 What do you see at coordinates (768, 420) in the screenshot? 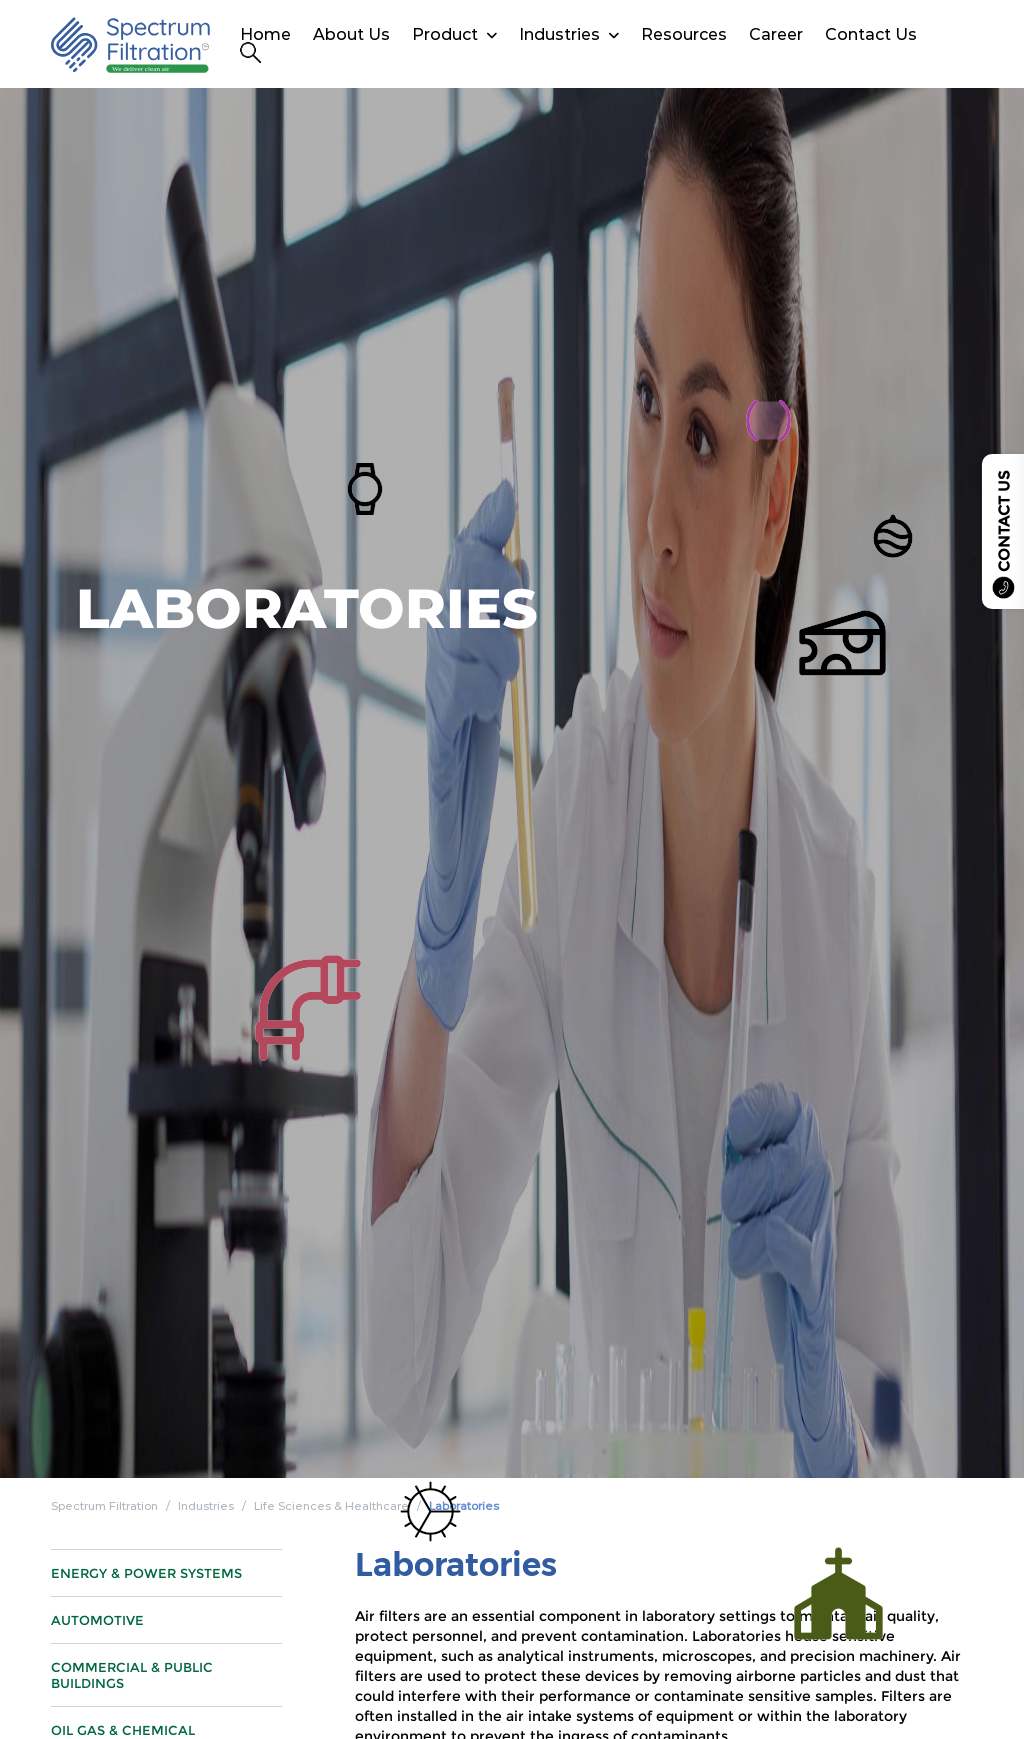
I see `insert parentheses in text or code` at bounding box center [768, 420].